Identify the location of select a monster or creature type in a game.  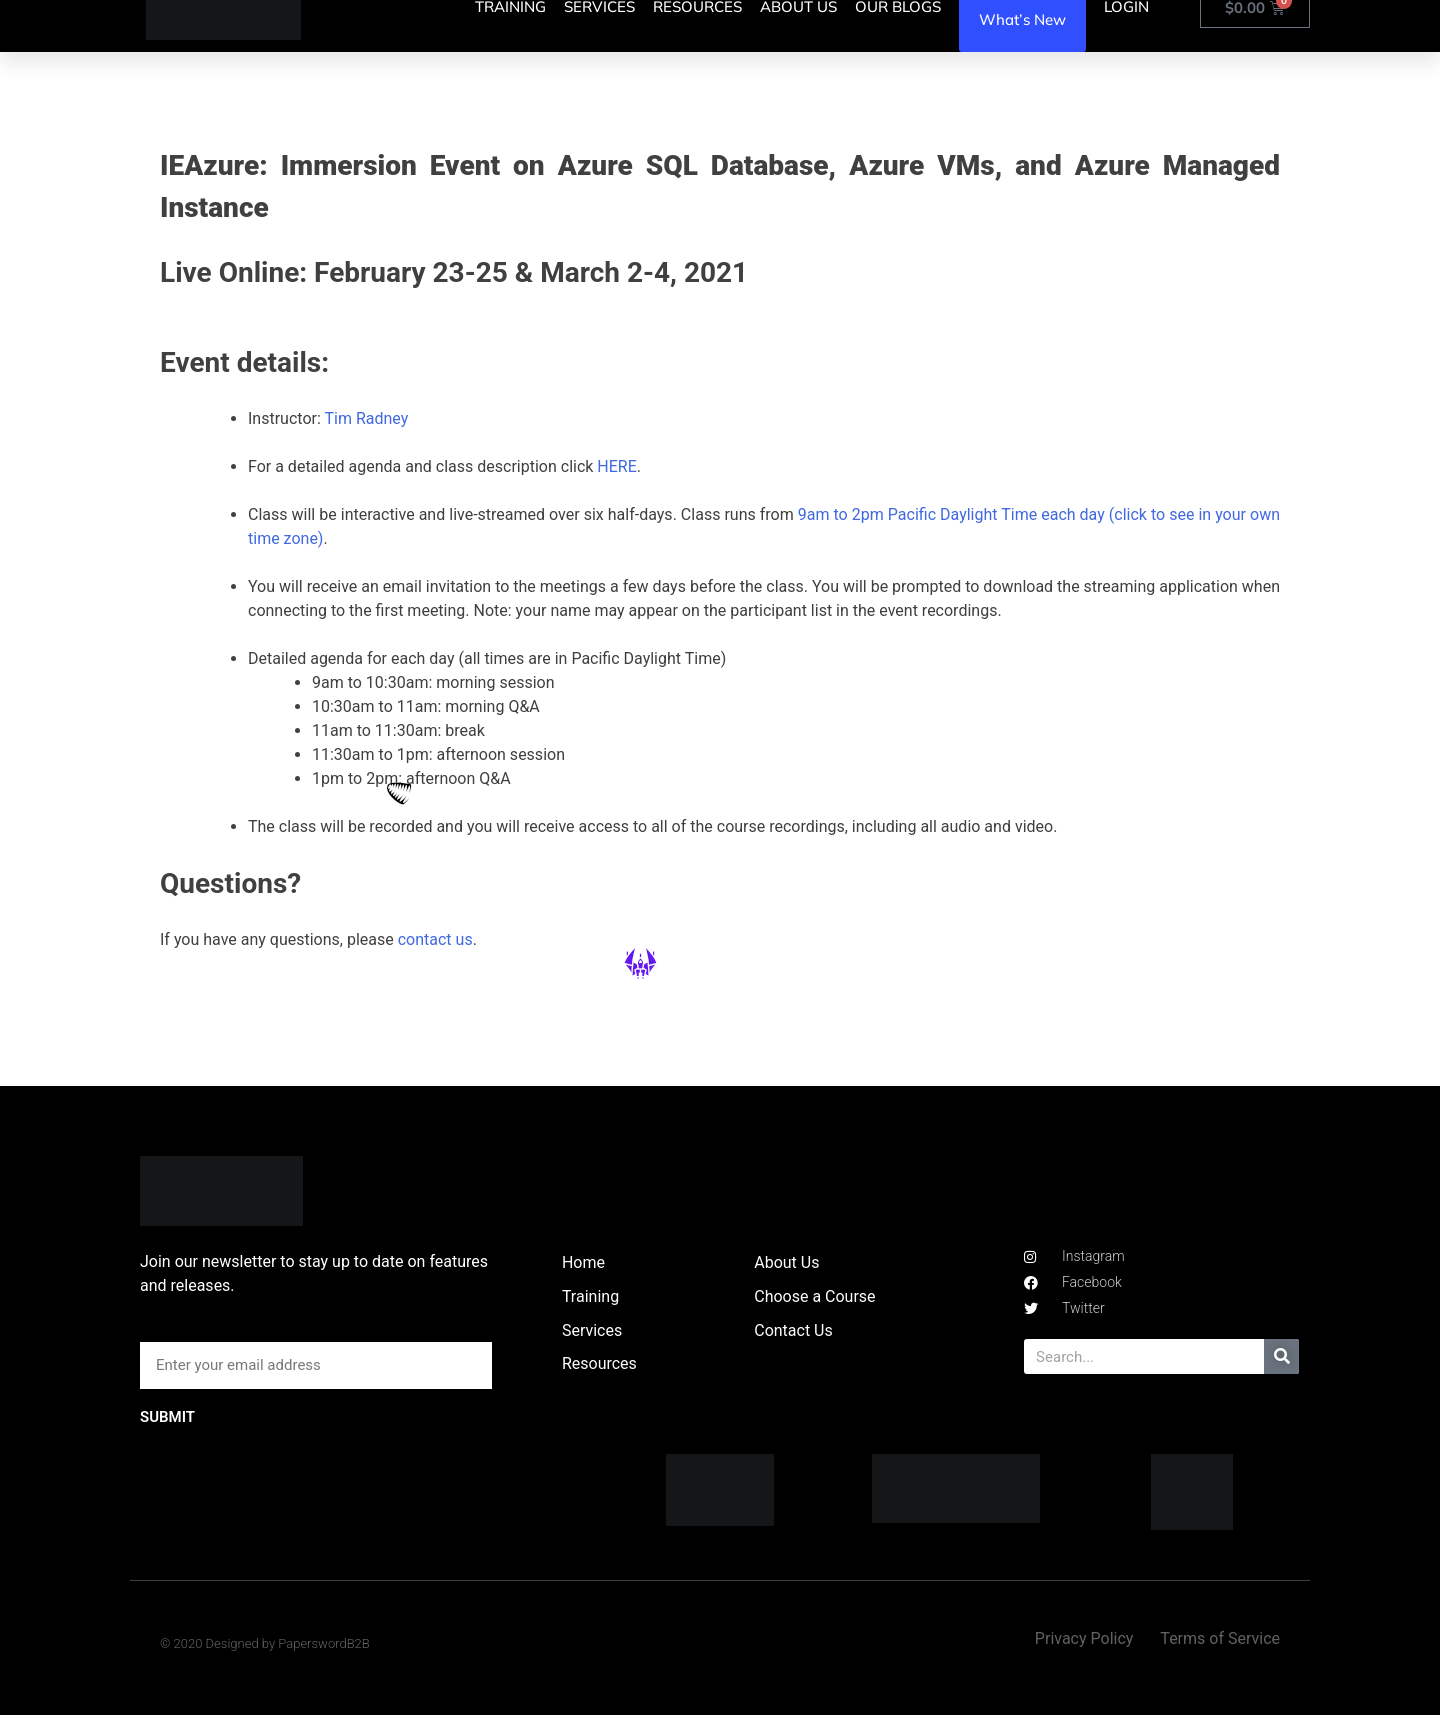
(399, 793).